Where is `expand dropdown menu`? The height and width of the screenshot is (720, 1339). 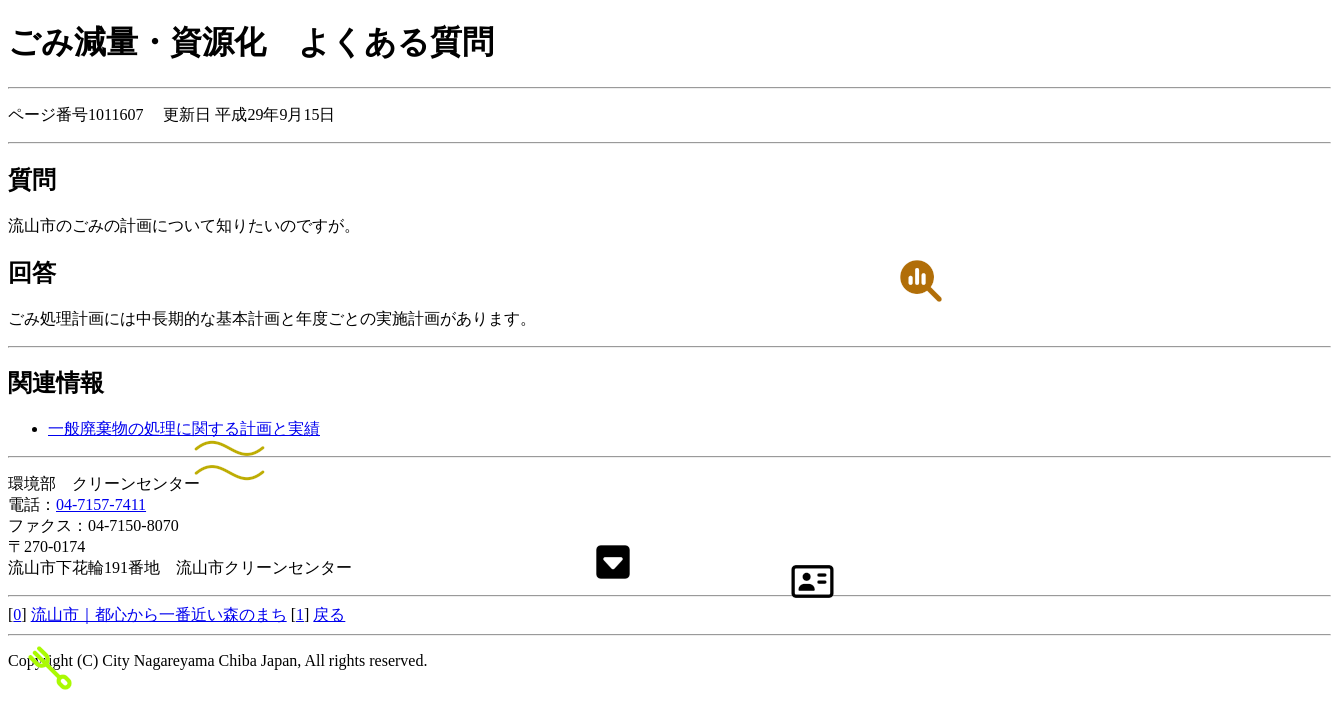 expand dropdown menu is located at coordinates (613, 562).